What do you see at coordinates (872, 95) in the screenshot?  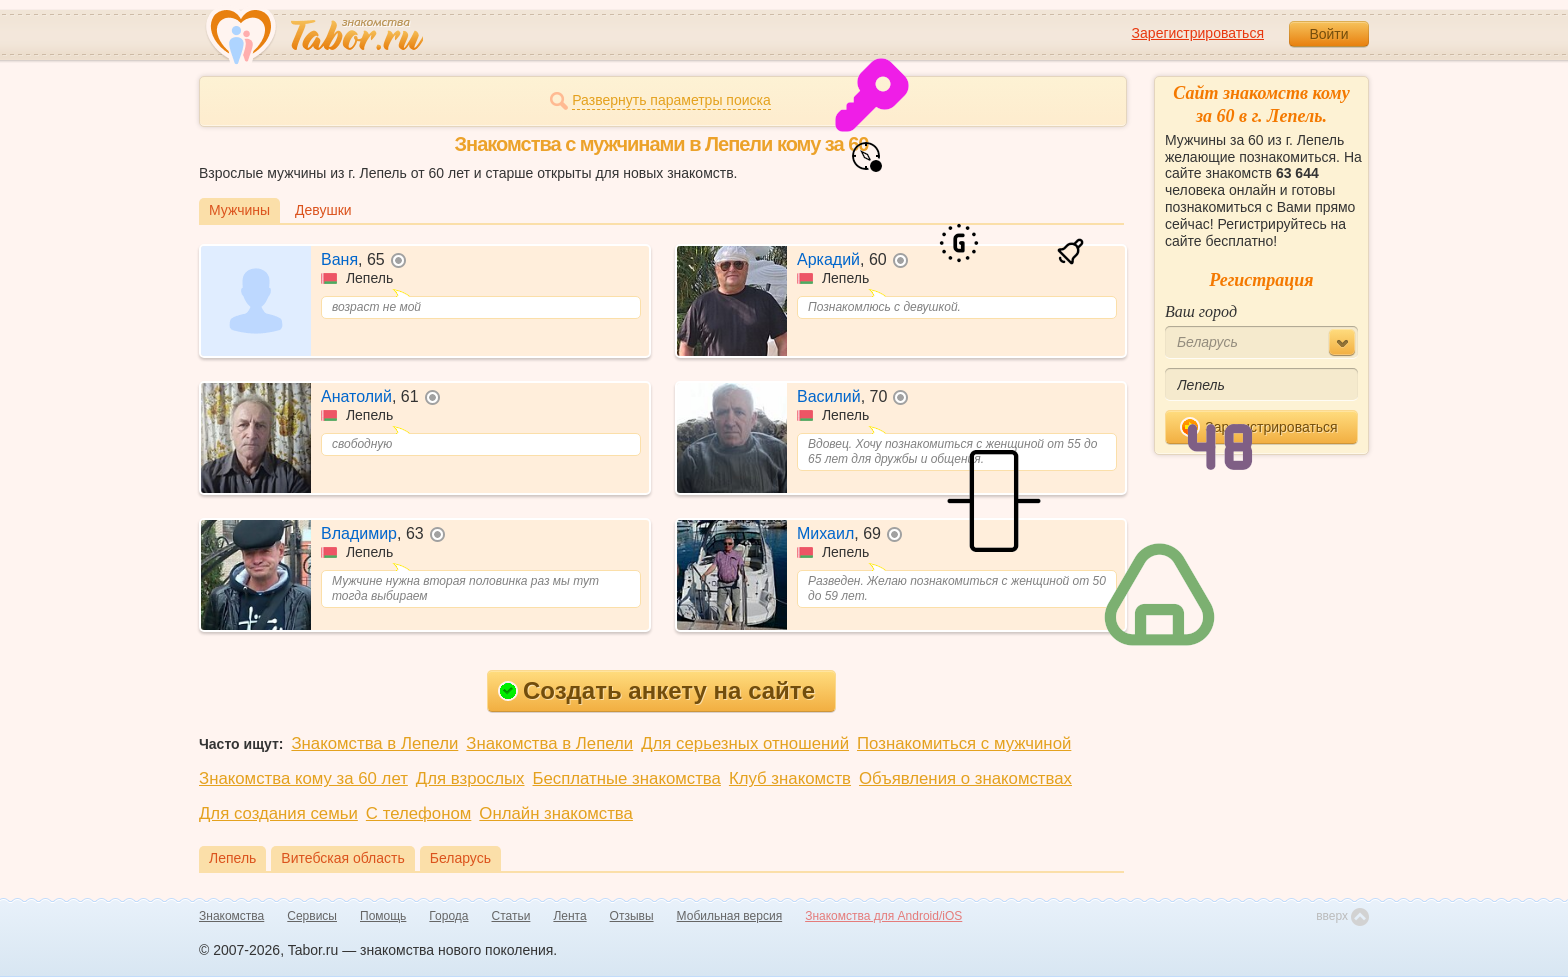 I see `access security or login settings` at bounding box center [872, 95].